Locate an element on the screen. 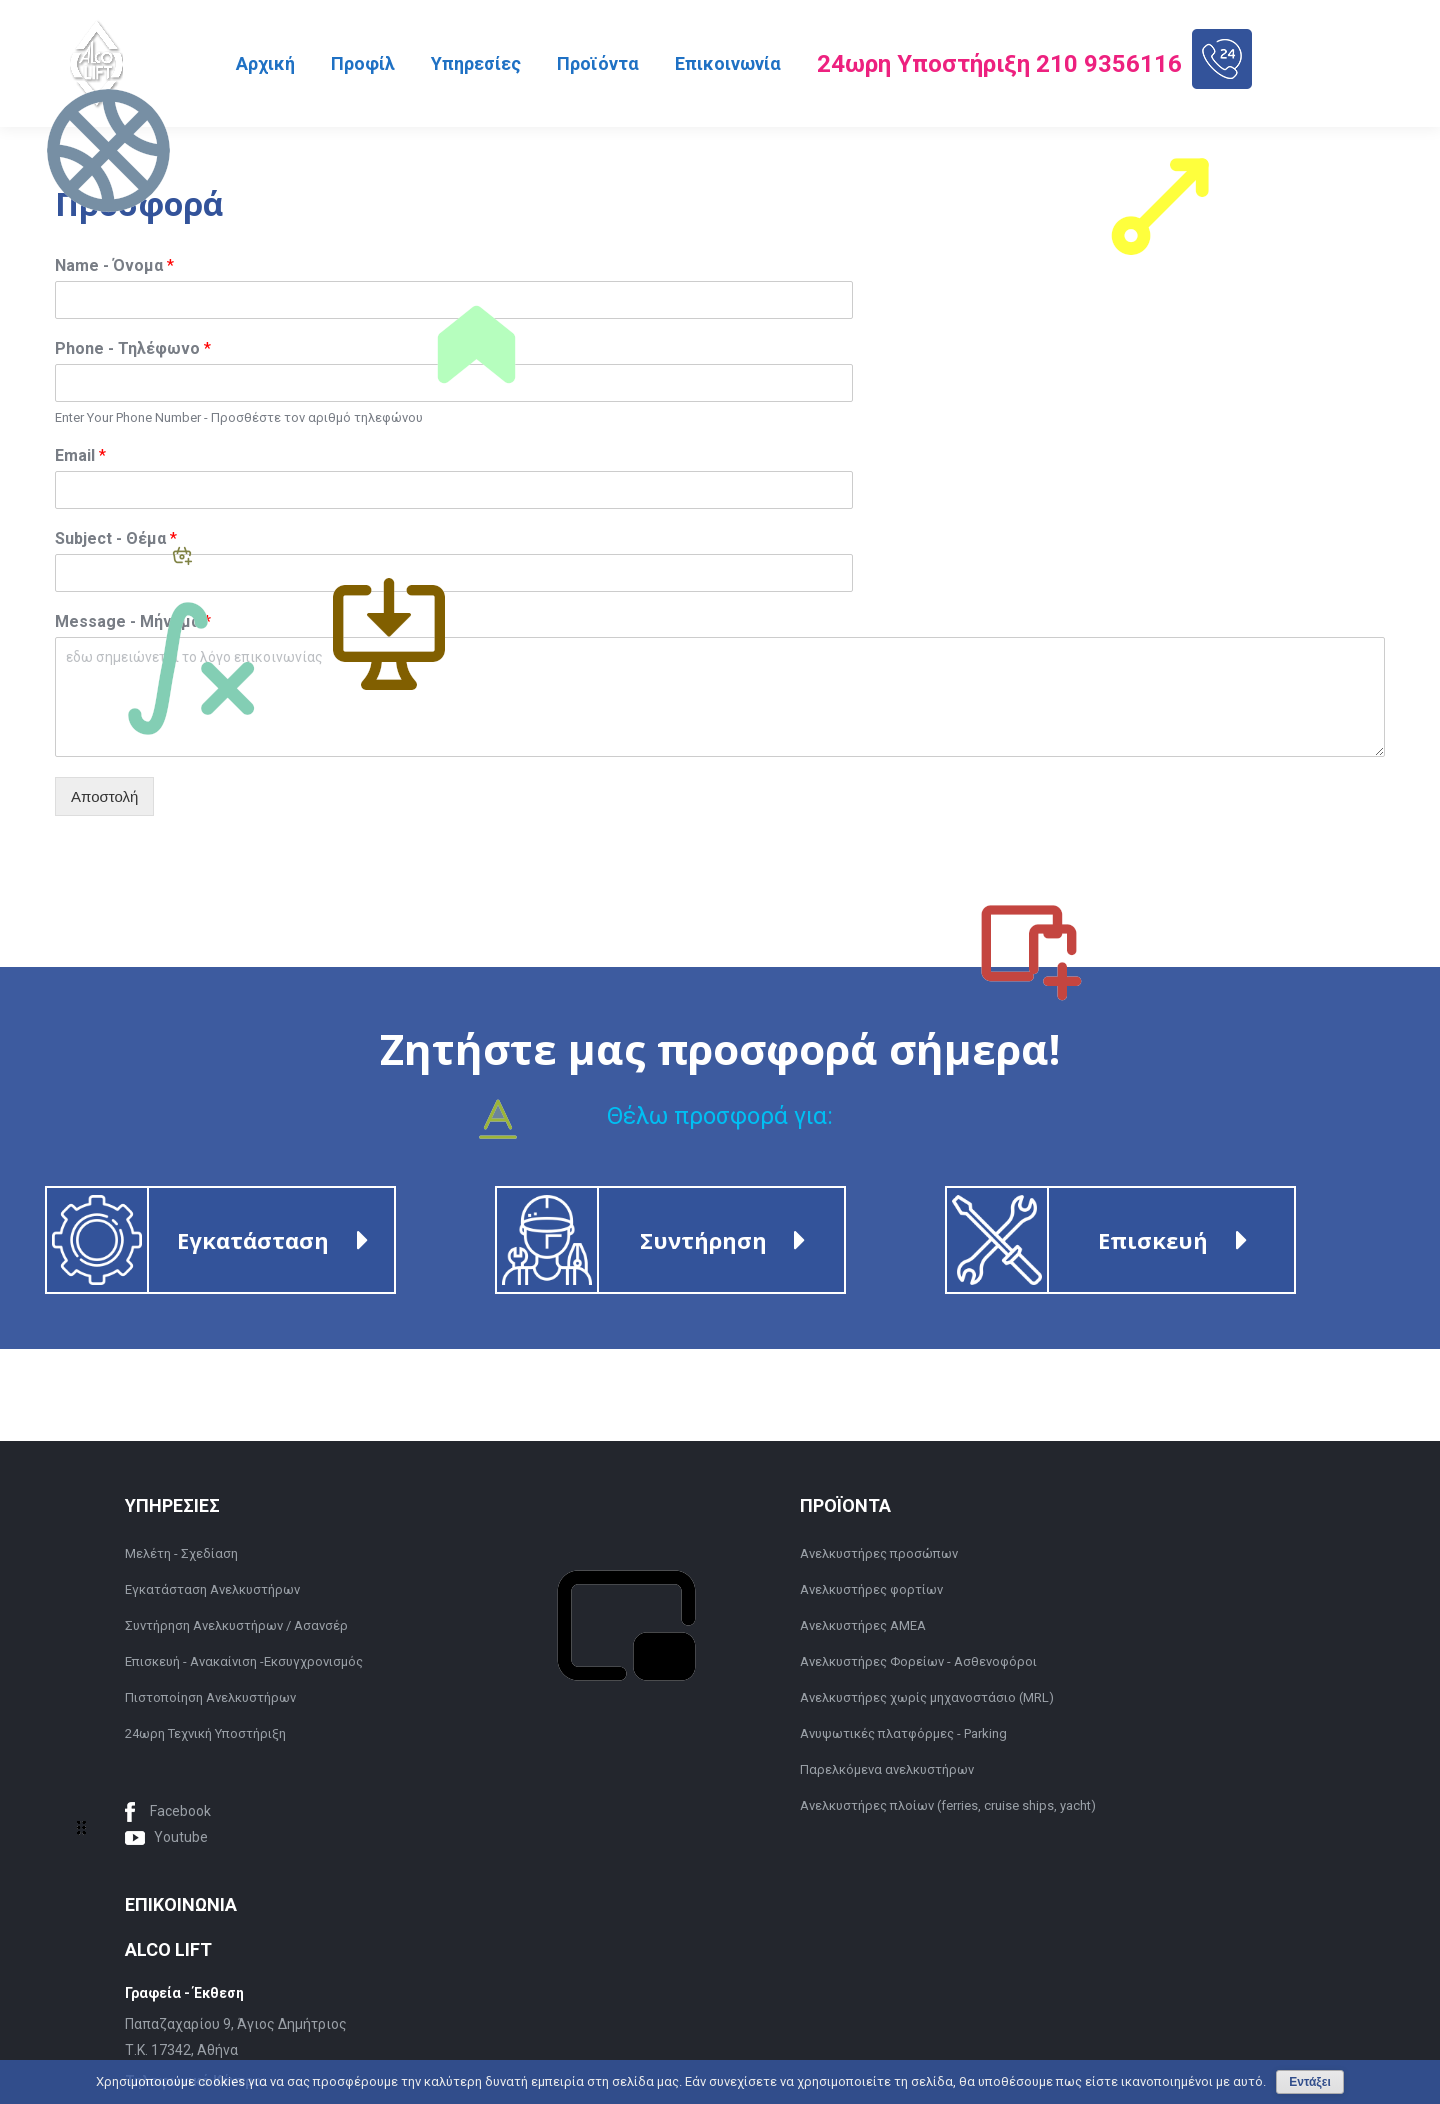 Image resolution: width=1440 pixels, height=2104 pixels. enable picture-in-picture mode is located at coordinates (626, 1625).